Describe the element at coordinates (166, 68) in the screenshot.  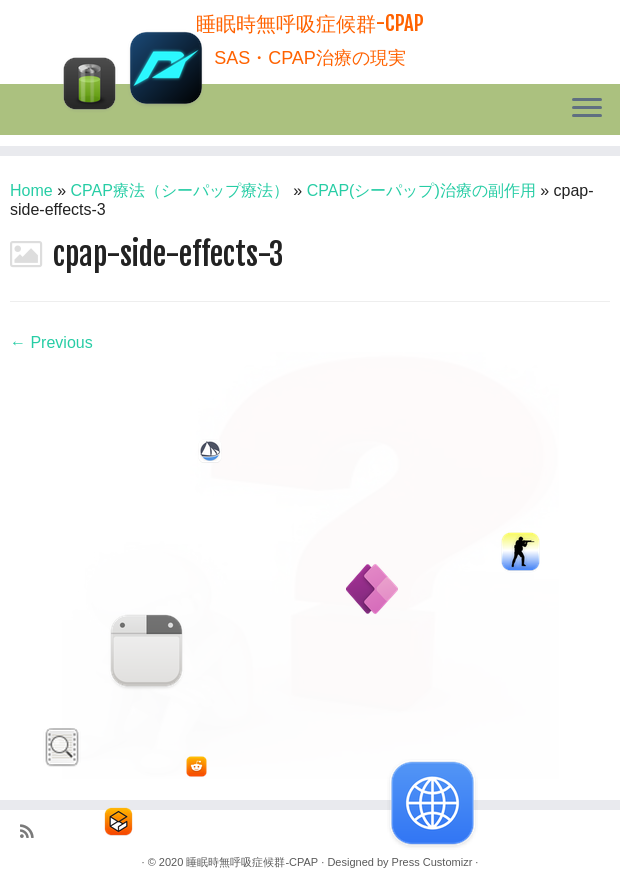
I see `launch need for speed carbon game` at that location.